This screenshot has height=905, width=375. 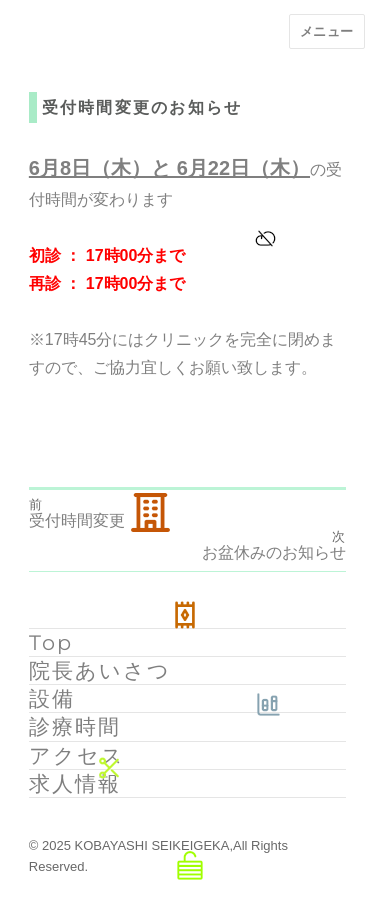 I want to click on cut selected content, so click(x=109, y=768).